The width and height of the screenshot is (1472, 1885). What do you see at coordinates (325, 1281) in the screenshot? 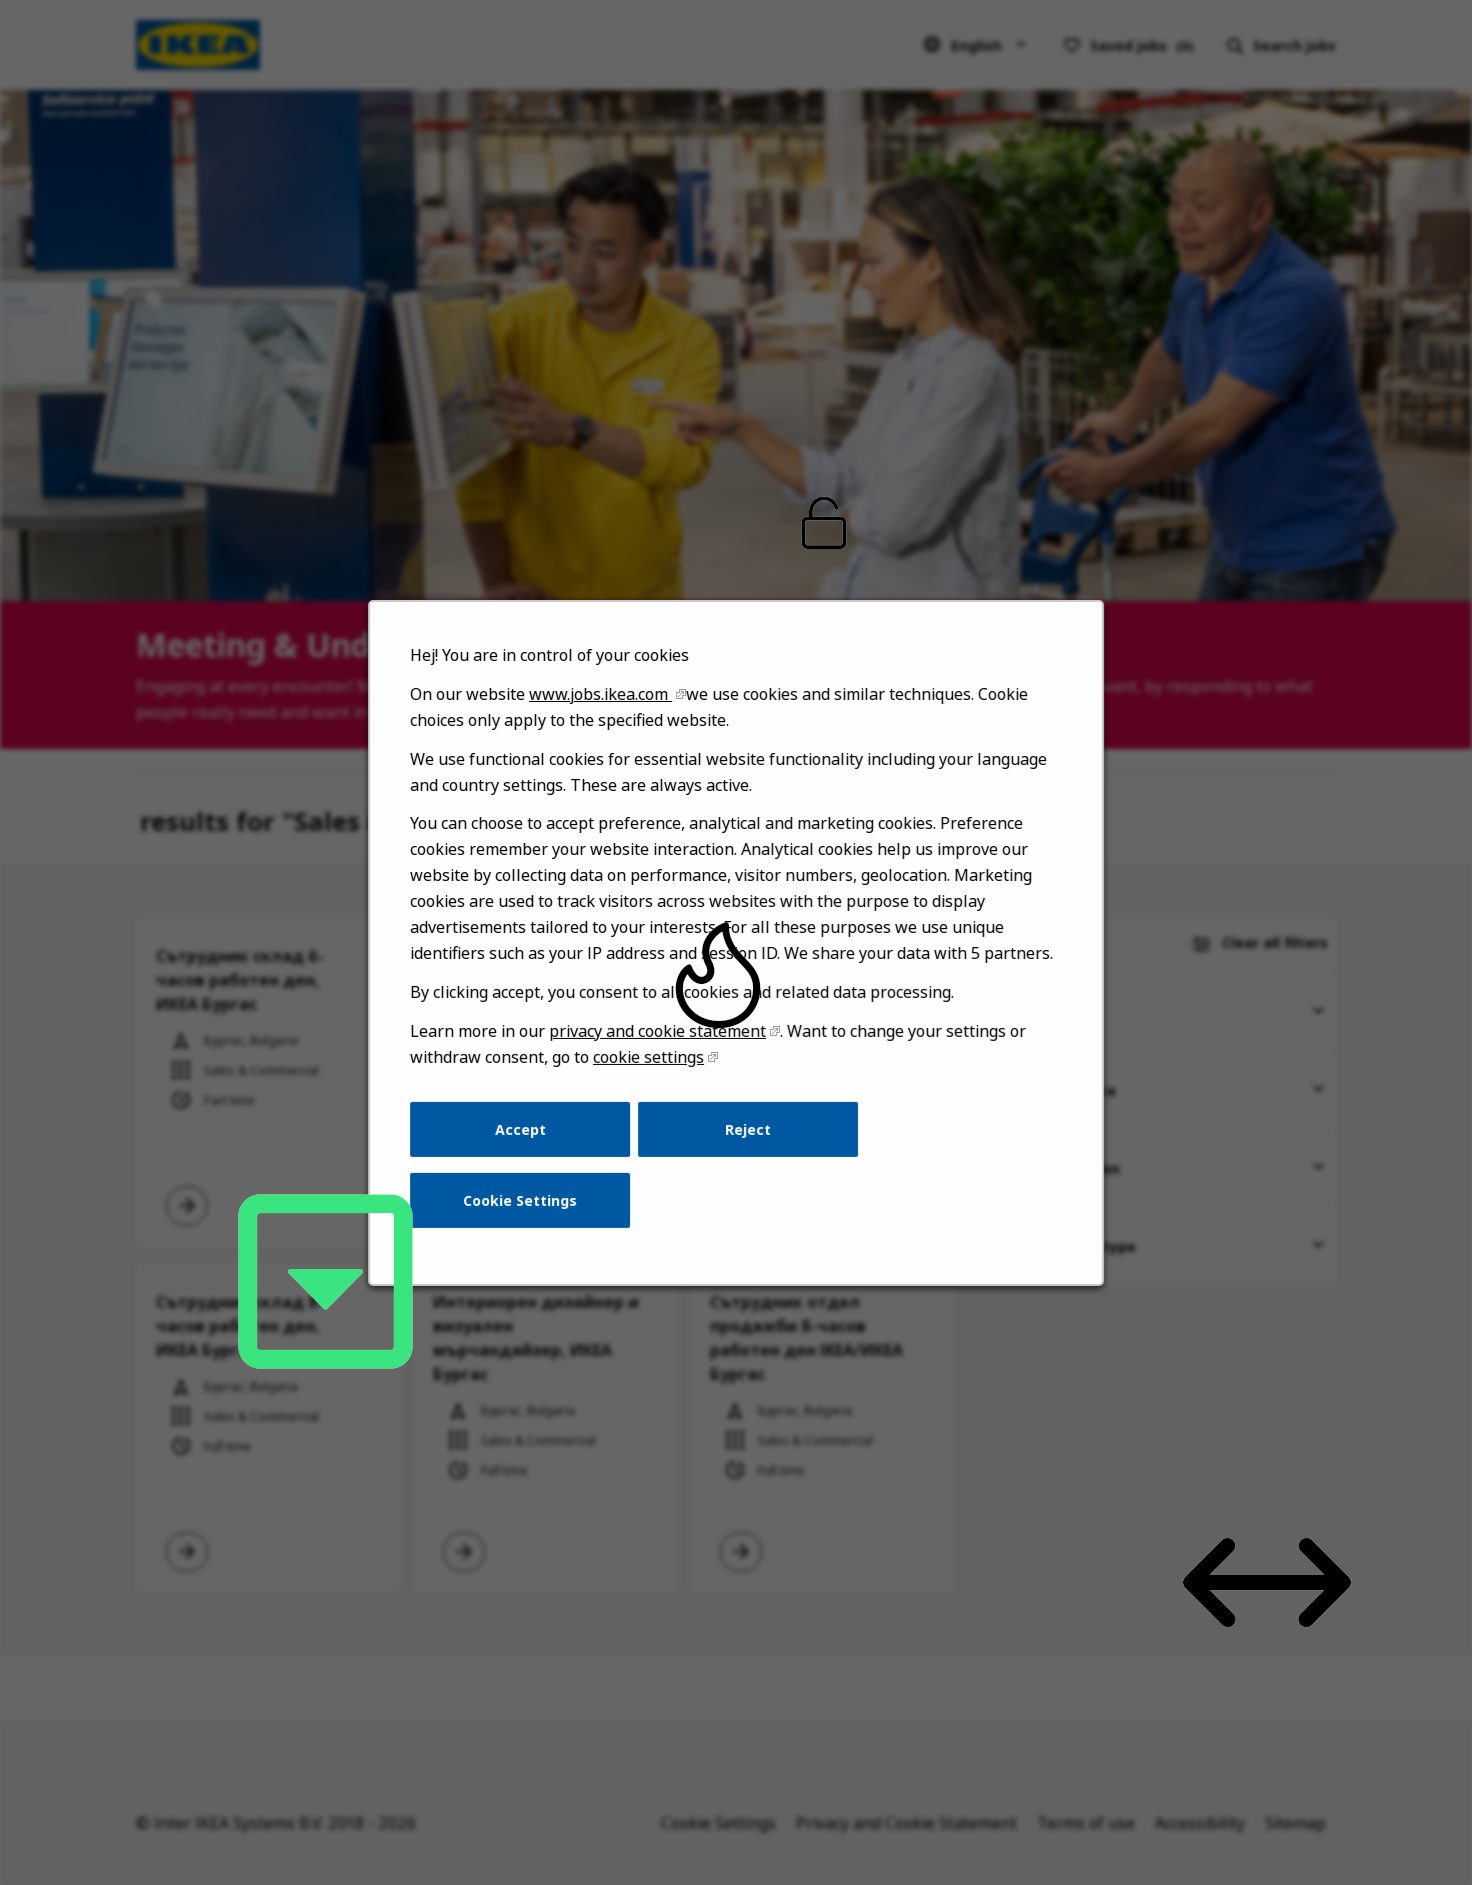
I see `open a dropdown menu` at bounding box center [325, 1281].